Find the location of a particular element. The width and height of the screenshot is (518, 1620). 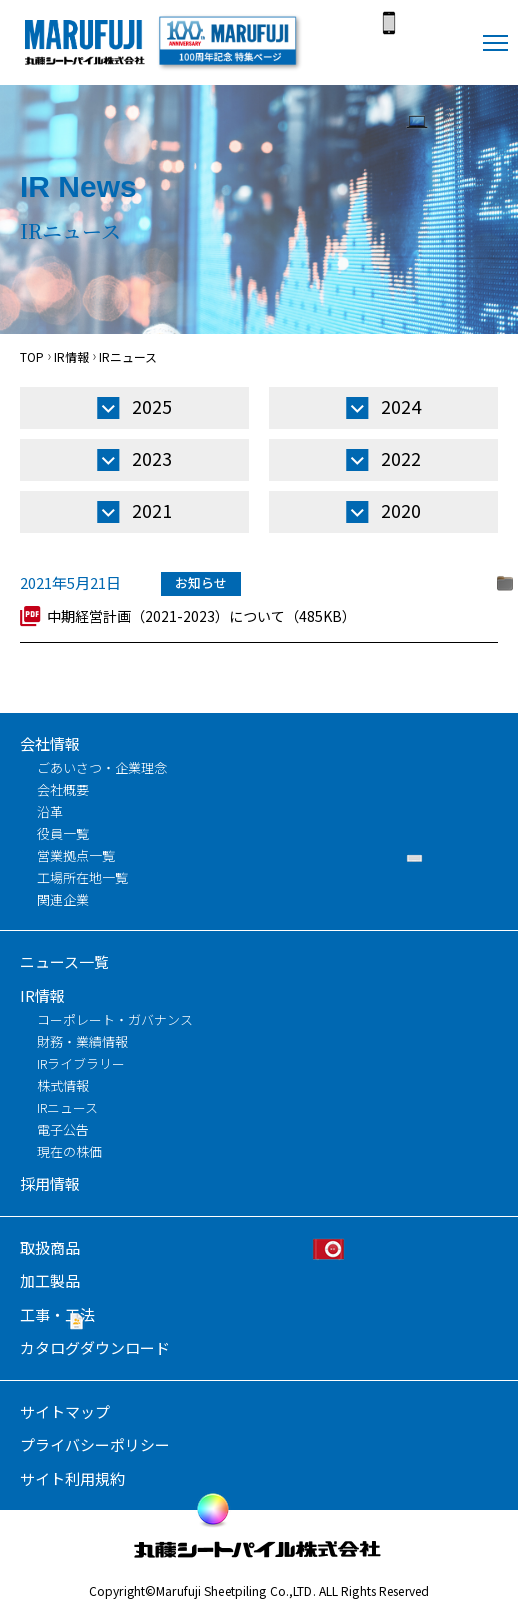

indicates keyboard is connected is located at coordinates (414, 858).